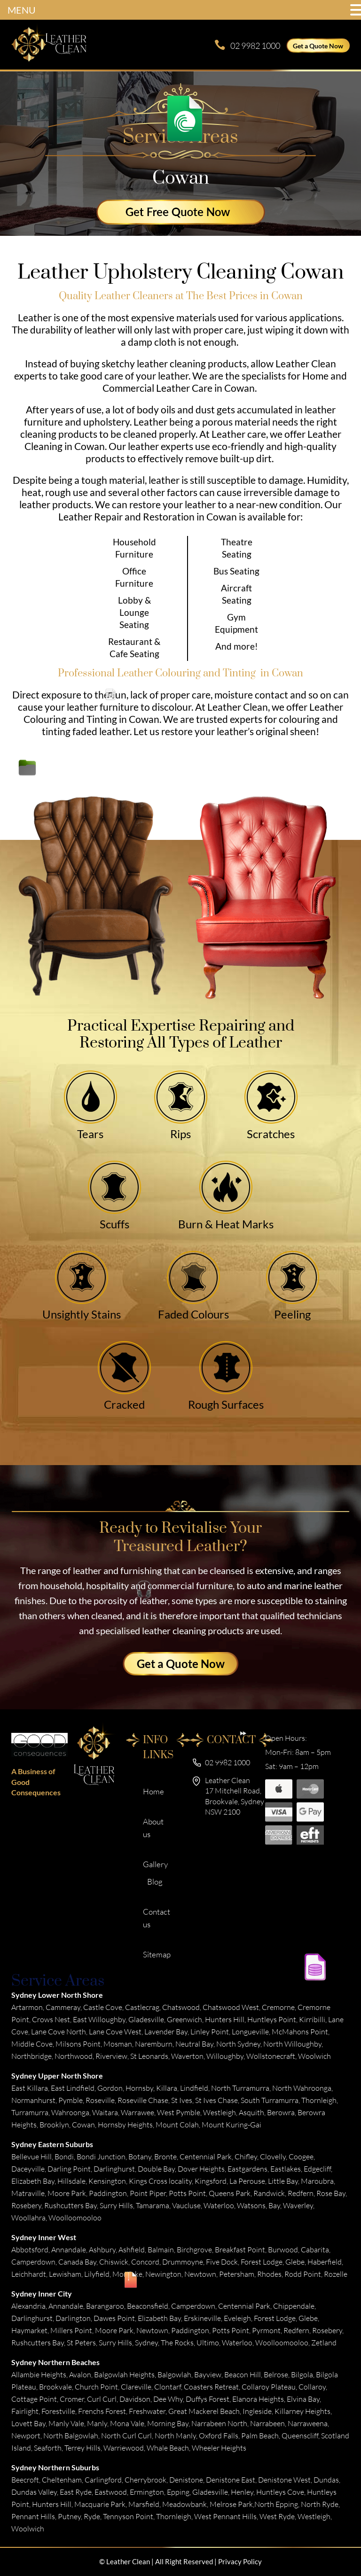  What do you see at coordinates (243, 1733) in the screenshot?
I see `skip forward in media playback` at bounding box center [243, 1733].